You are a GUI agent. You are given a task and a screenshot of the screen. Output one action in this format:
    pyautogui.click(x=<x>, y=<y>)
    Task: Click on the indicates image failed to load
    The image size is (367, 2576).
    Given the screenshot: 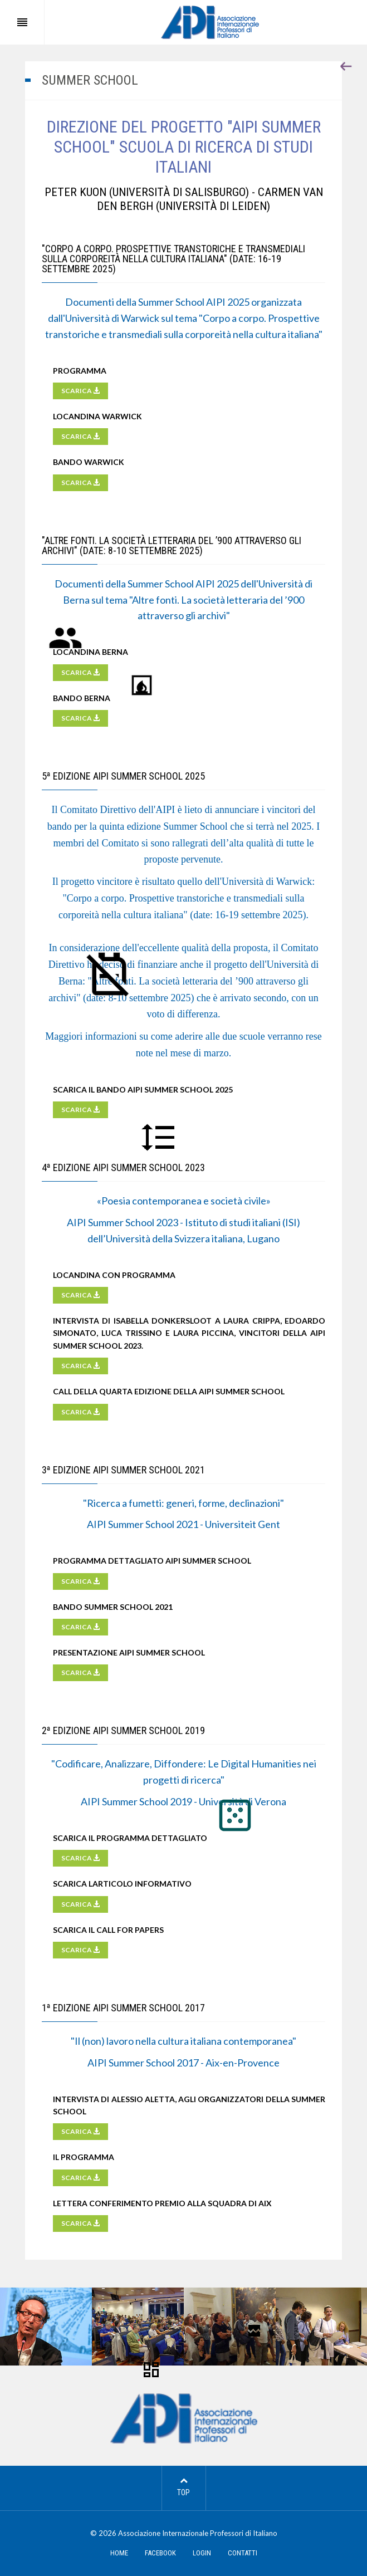 What is the action you would take?
    pyautogui.click(x=255, y=2331)
    